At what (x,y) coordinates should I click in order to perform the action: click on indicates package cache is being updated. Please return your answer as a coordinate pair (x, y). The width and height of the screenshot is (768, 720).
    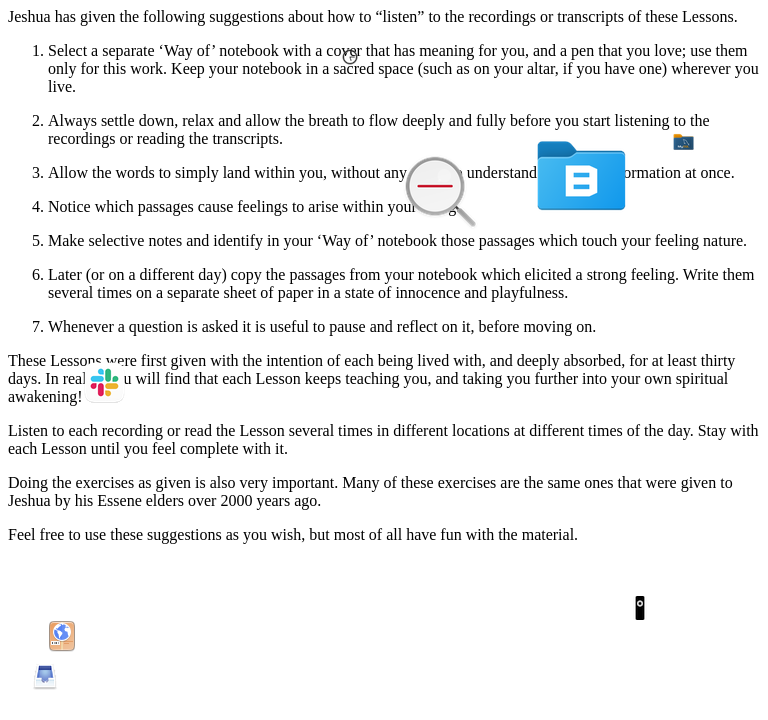
    Looking at the image, I should click on (62, 636).